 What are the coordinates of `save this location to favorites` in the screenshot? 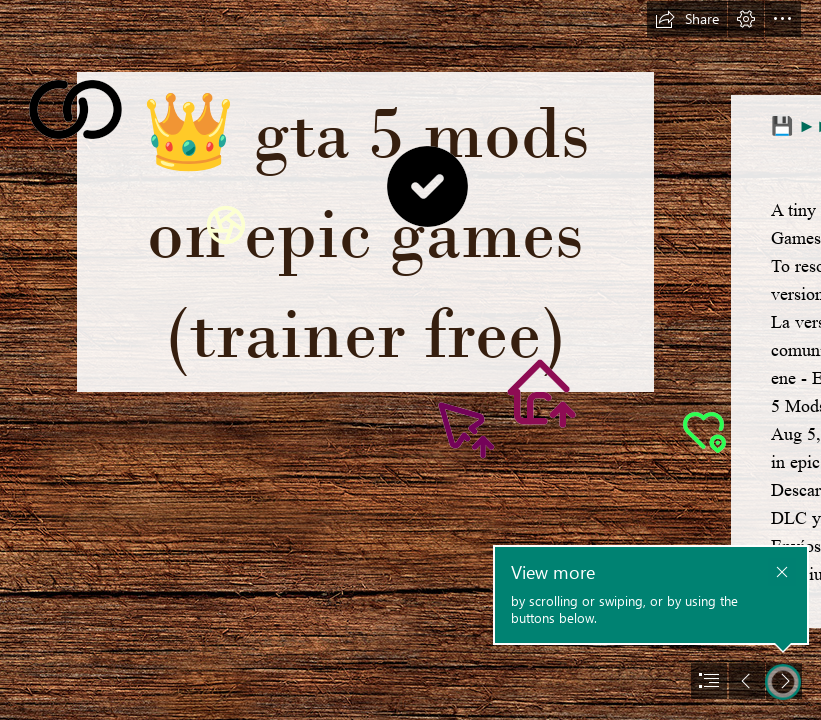 It's located at (703, 430).